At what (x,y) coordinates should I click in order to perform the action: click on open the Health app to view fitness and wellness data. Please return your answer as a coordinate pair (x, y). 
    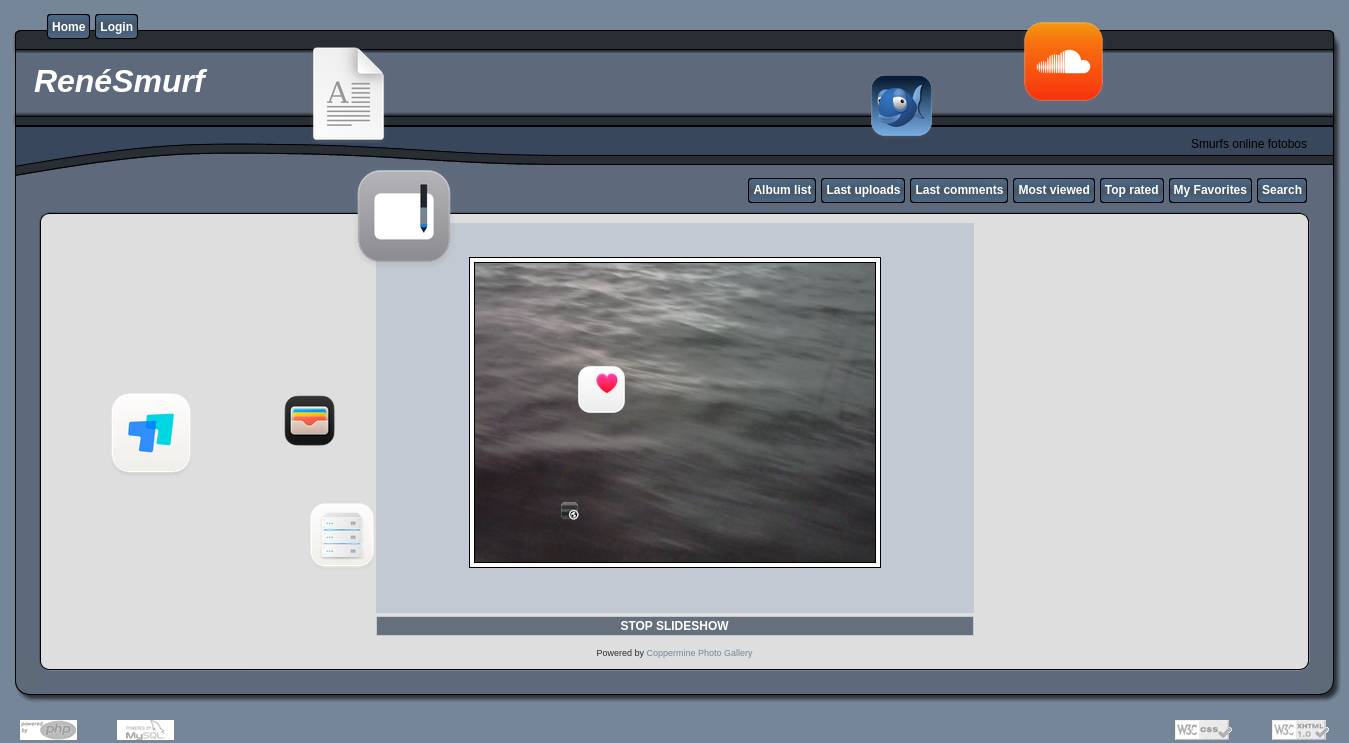
    Looking at the image, I should click on (601, 389).